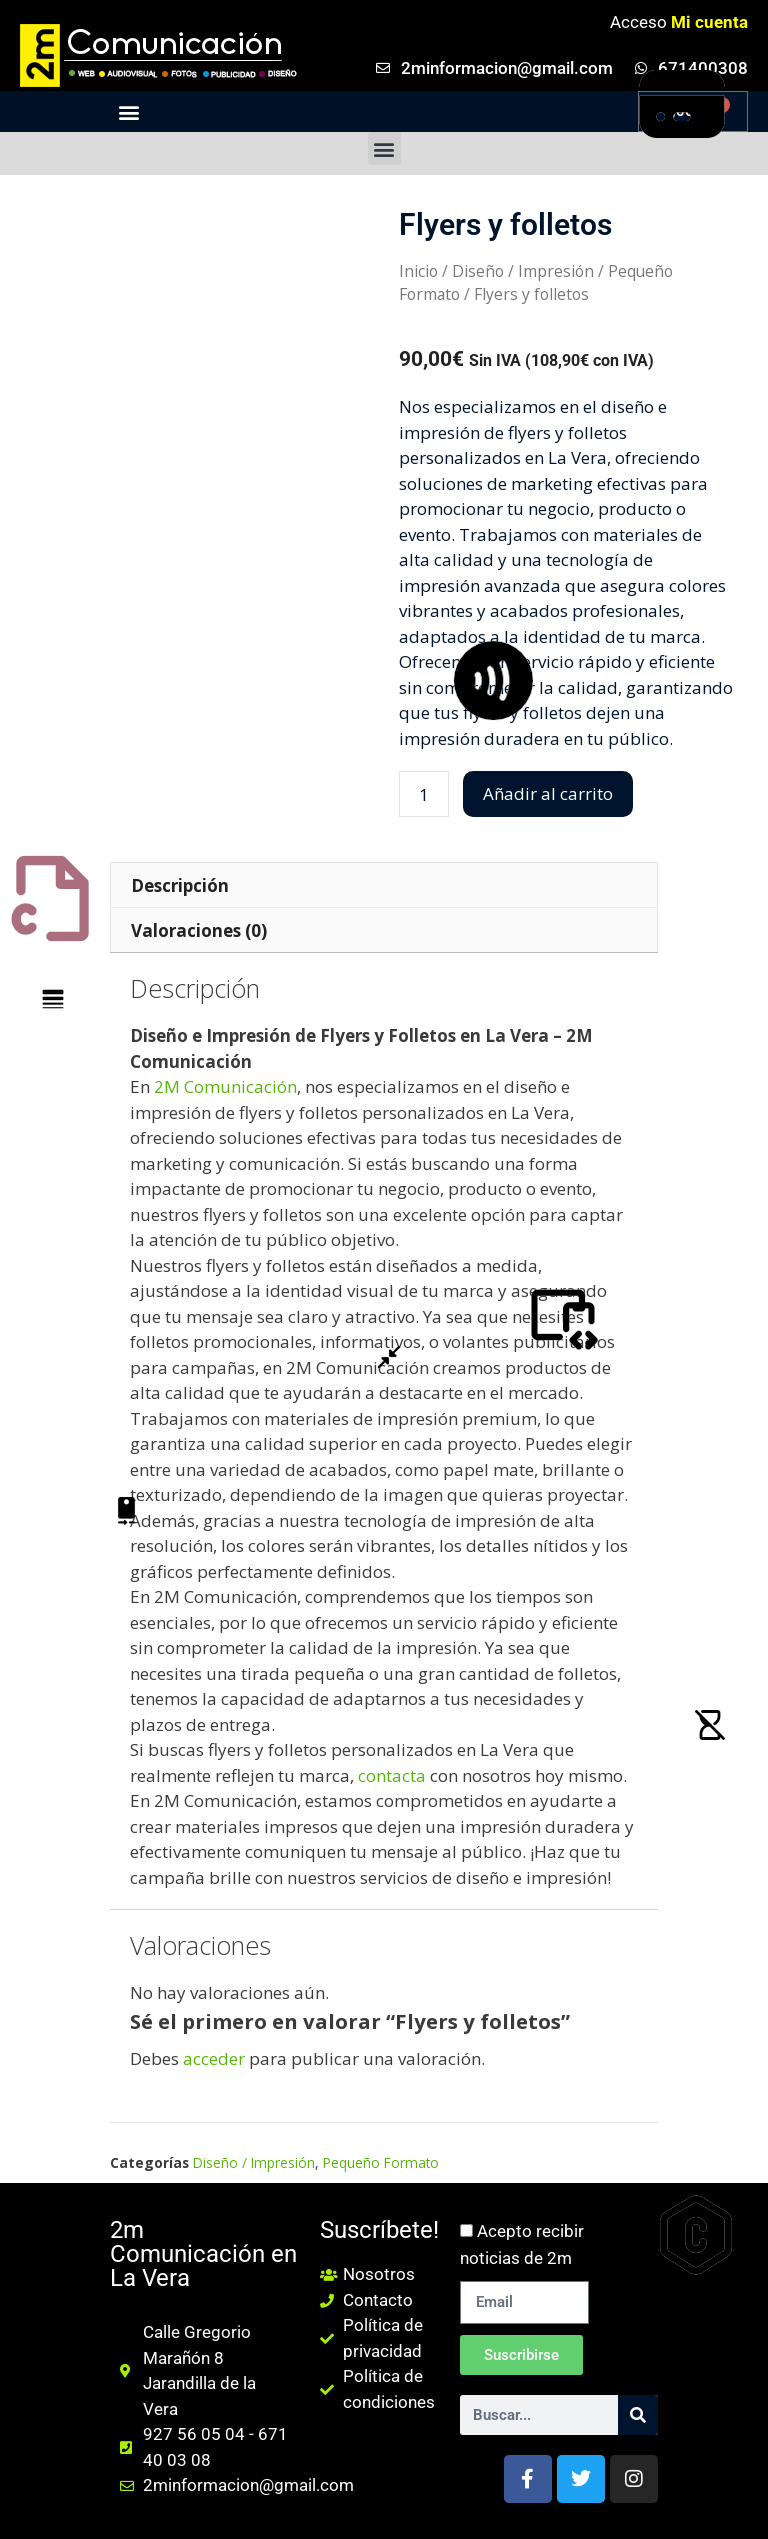 The width and height of the screenshot is (768, 2539). I want to click on switch to rear camera, so click(126, 1511).